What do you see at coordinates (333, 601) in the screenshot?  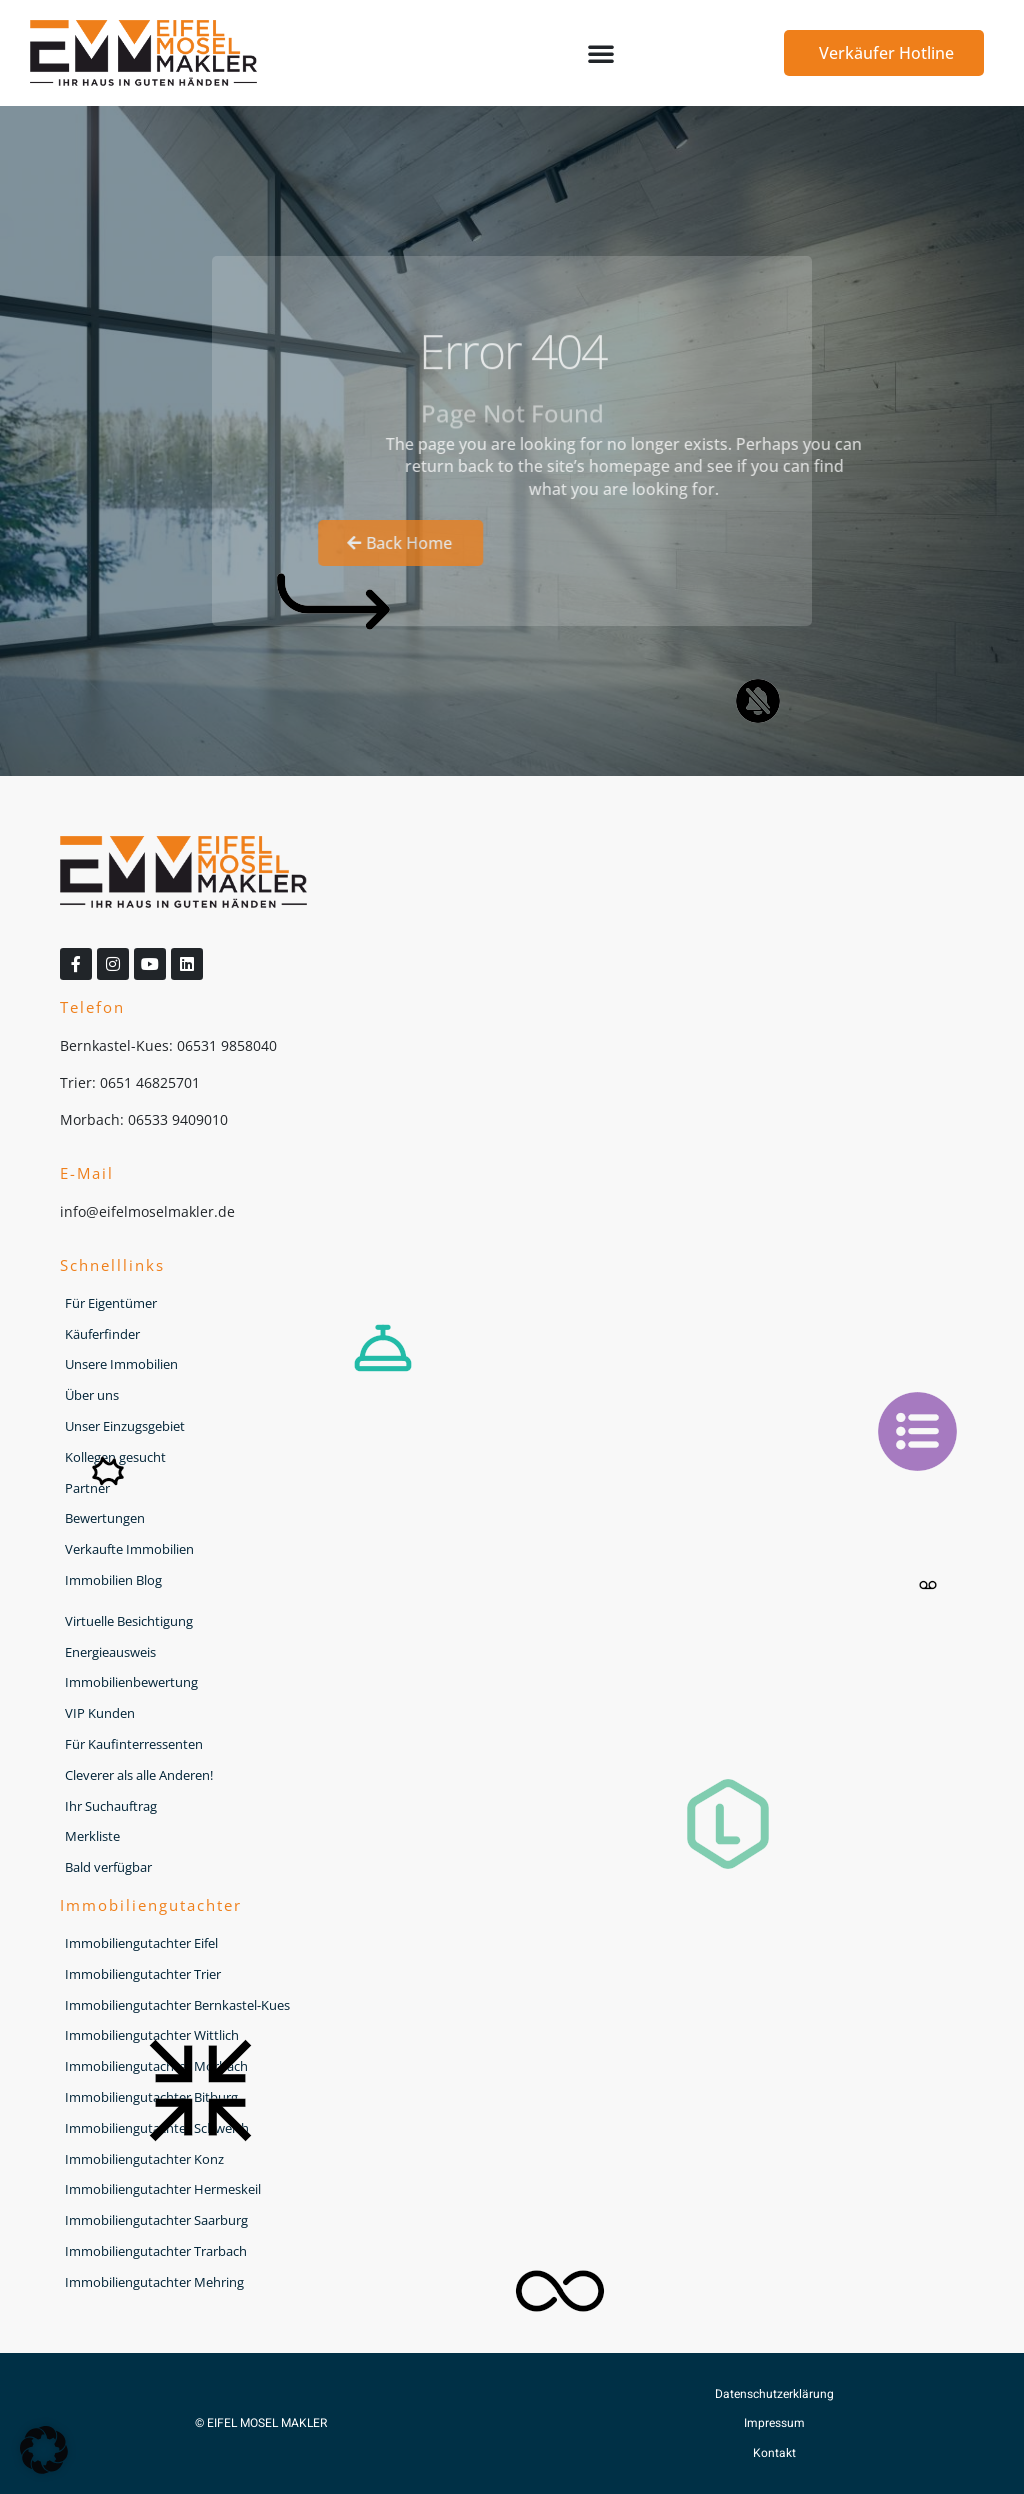 I see `forward or redirect a message` at bounding box center [333, 601].